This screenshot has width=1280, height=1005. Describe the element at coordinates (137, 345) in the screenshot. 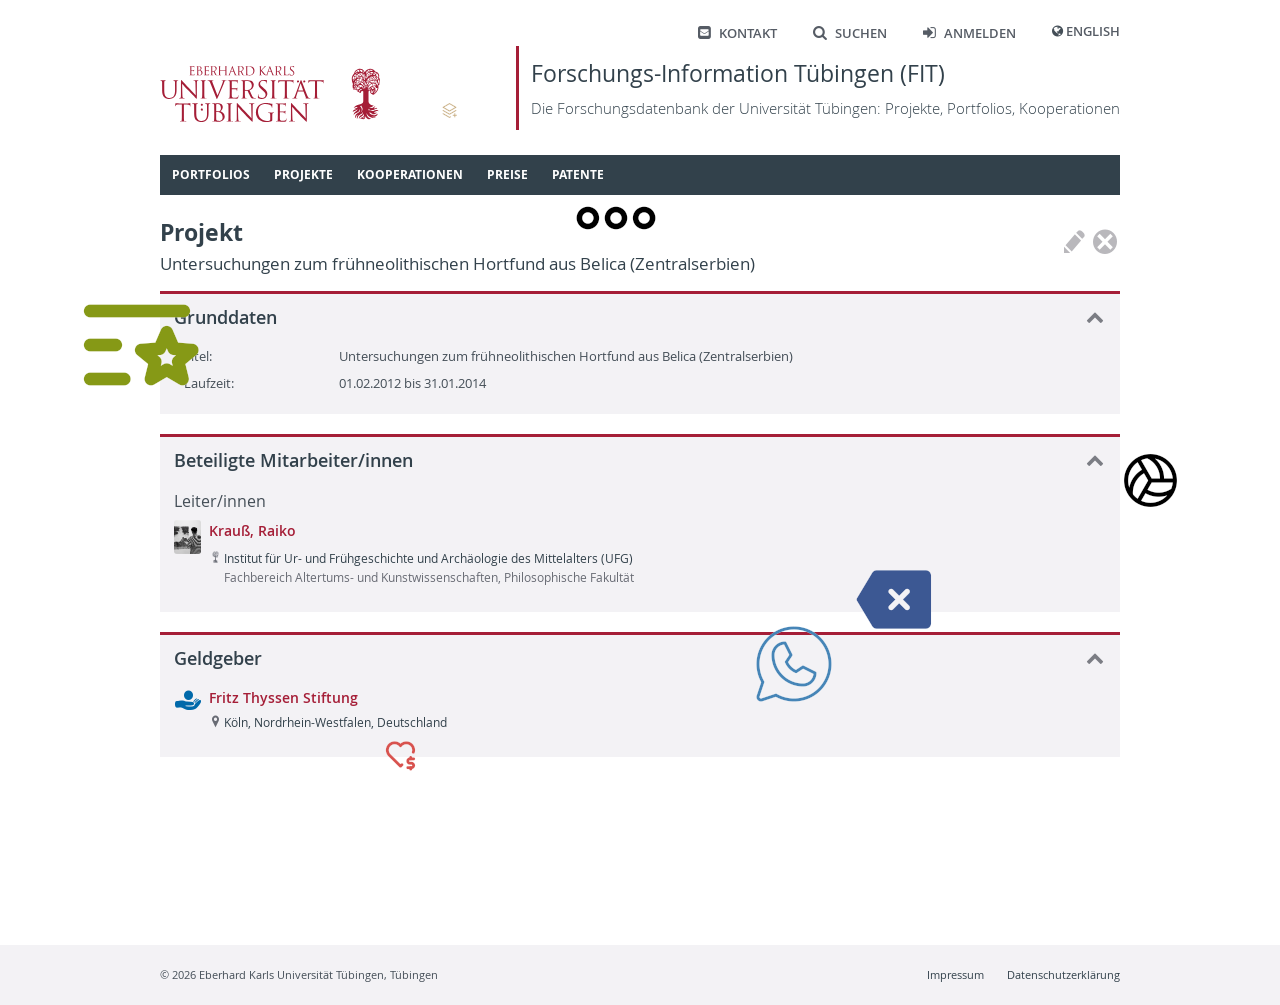

I see `view your favorites list` at that location.